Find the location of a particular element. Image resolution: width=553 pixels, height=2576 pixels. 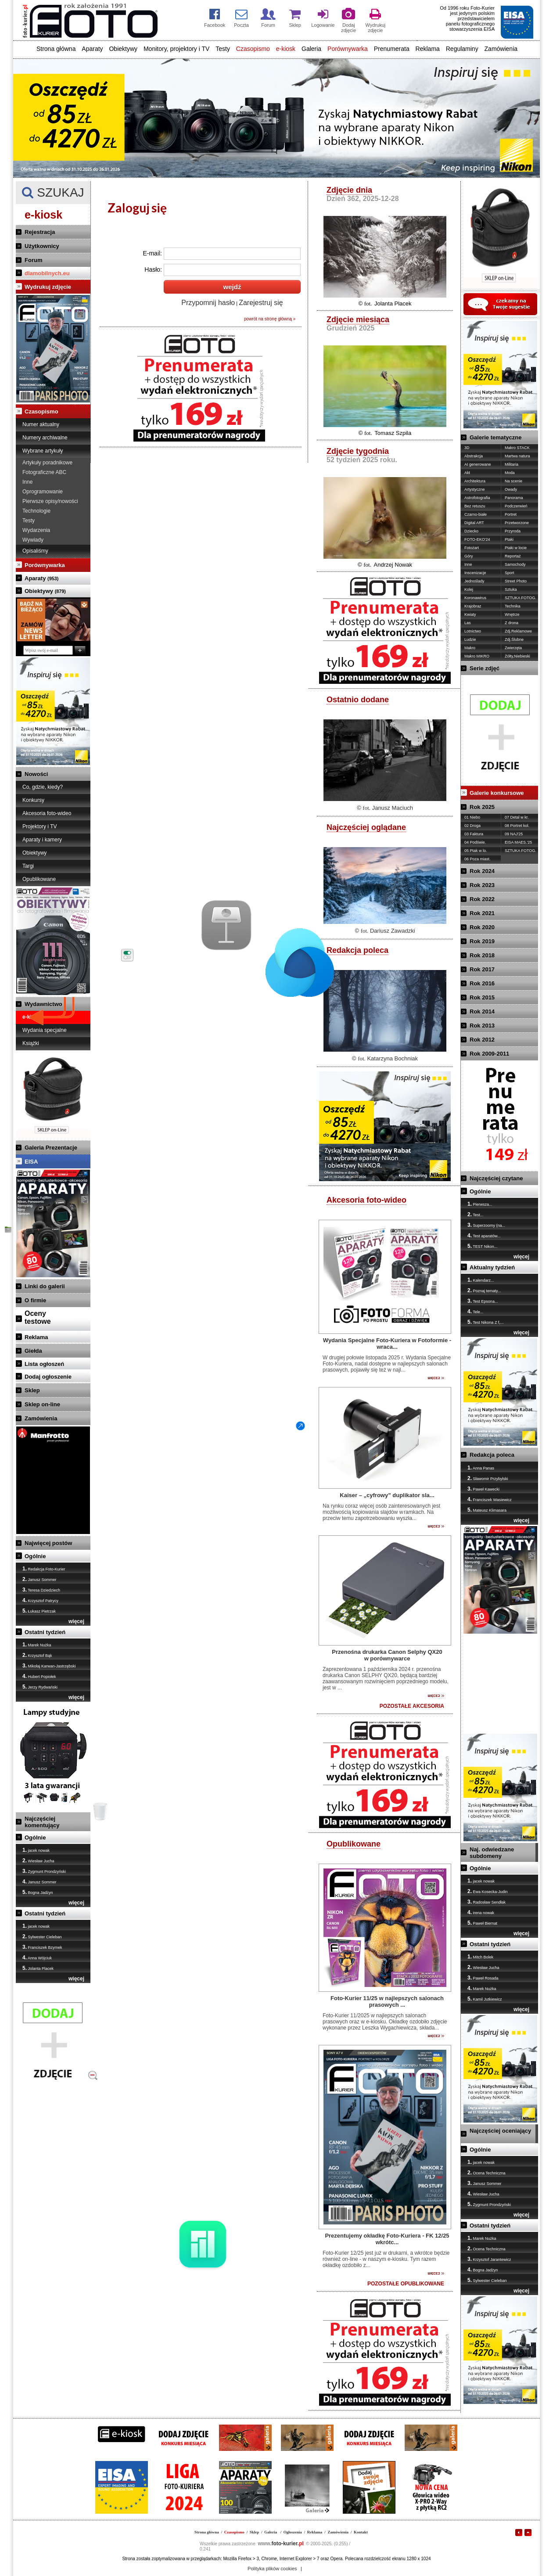

open gnome tweaks to customize desktop settings is located at coordinates (127, 955).